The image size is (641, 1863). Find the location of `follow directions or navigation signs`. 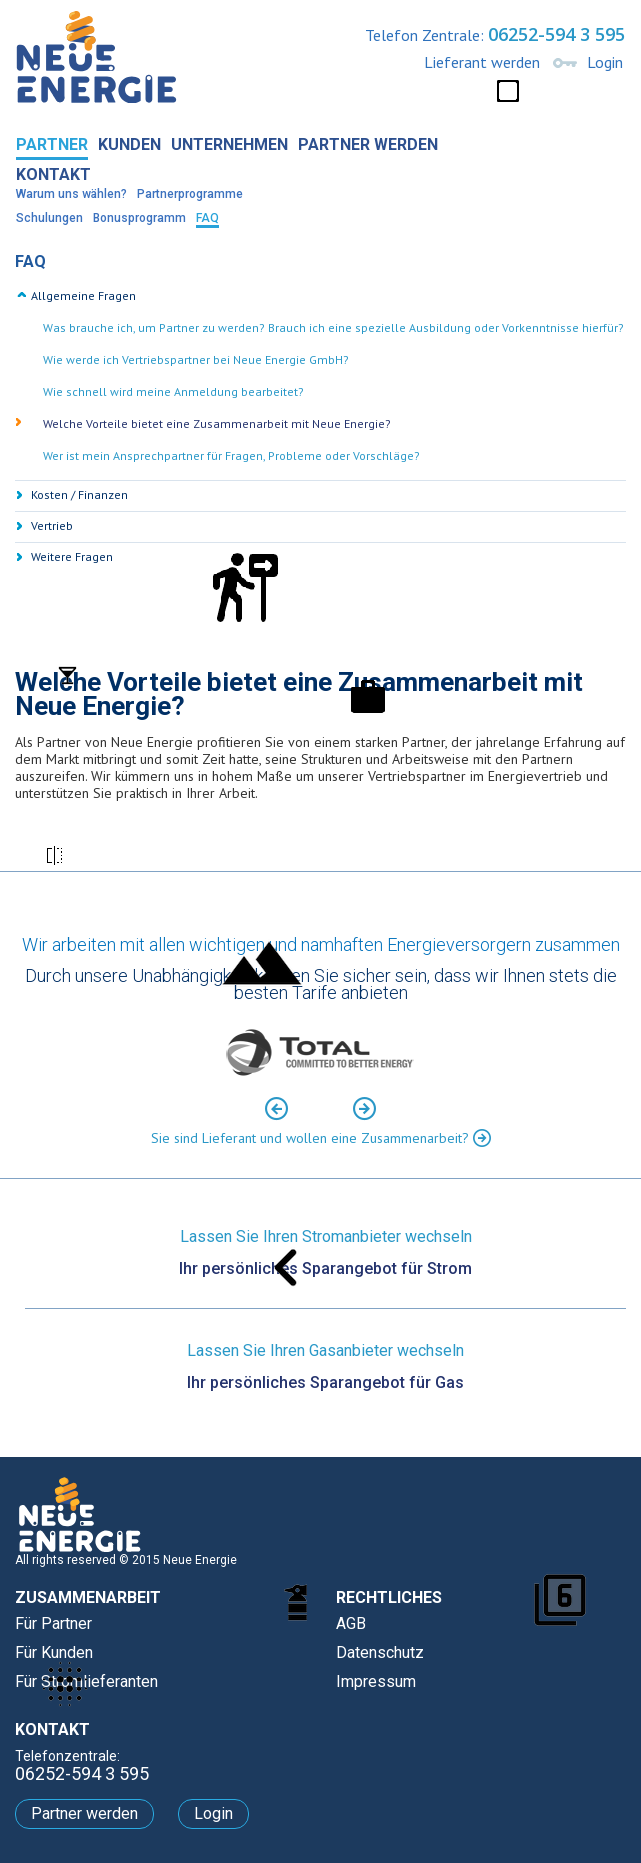

follow directions or navigation signs is located at coordinates (245, 586).